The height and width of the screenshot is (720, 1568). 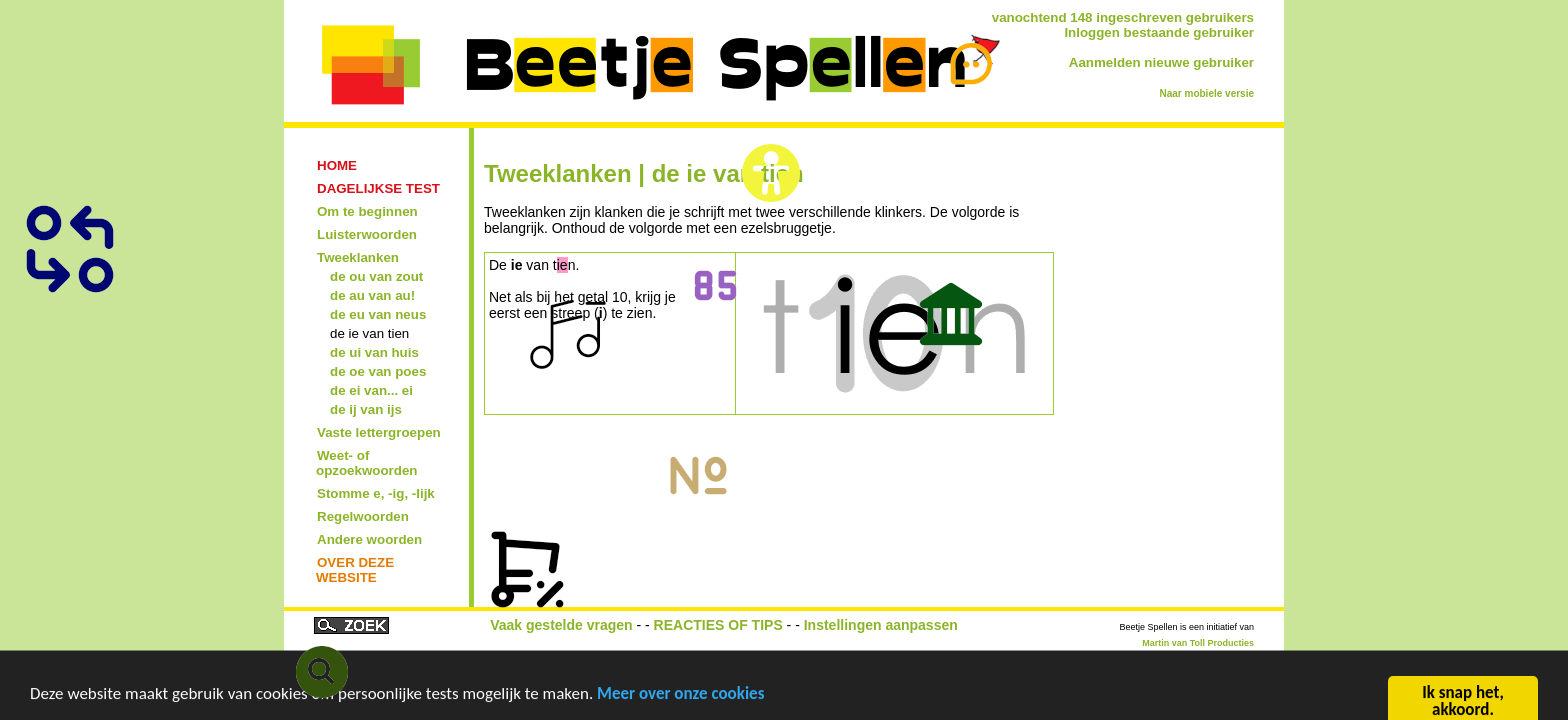 I want to click on tap to search, so click(x=322, y=672).